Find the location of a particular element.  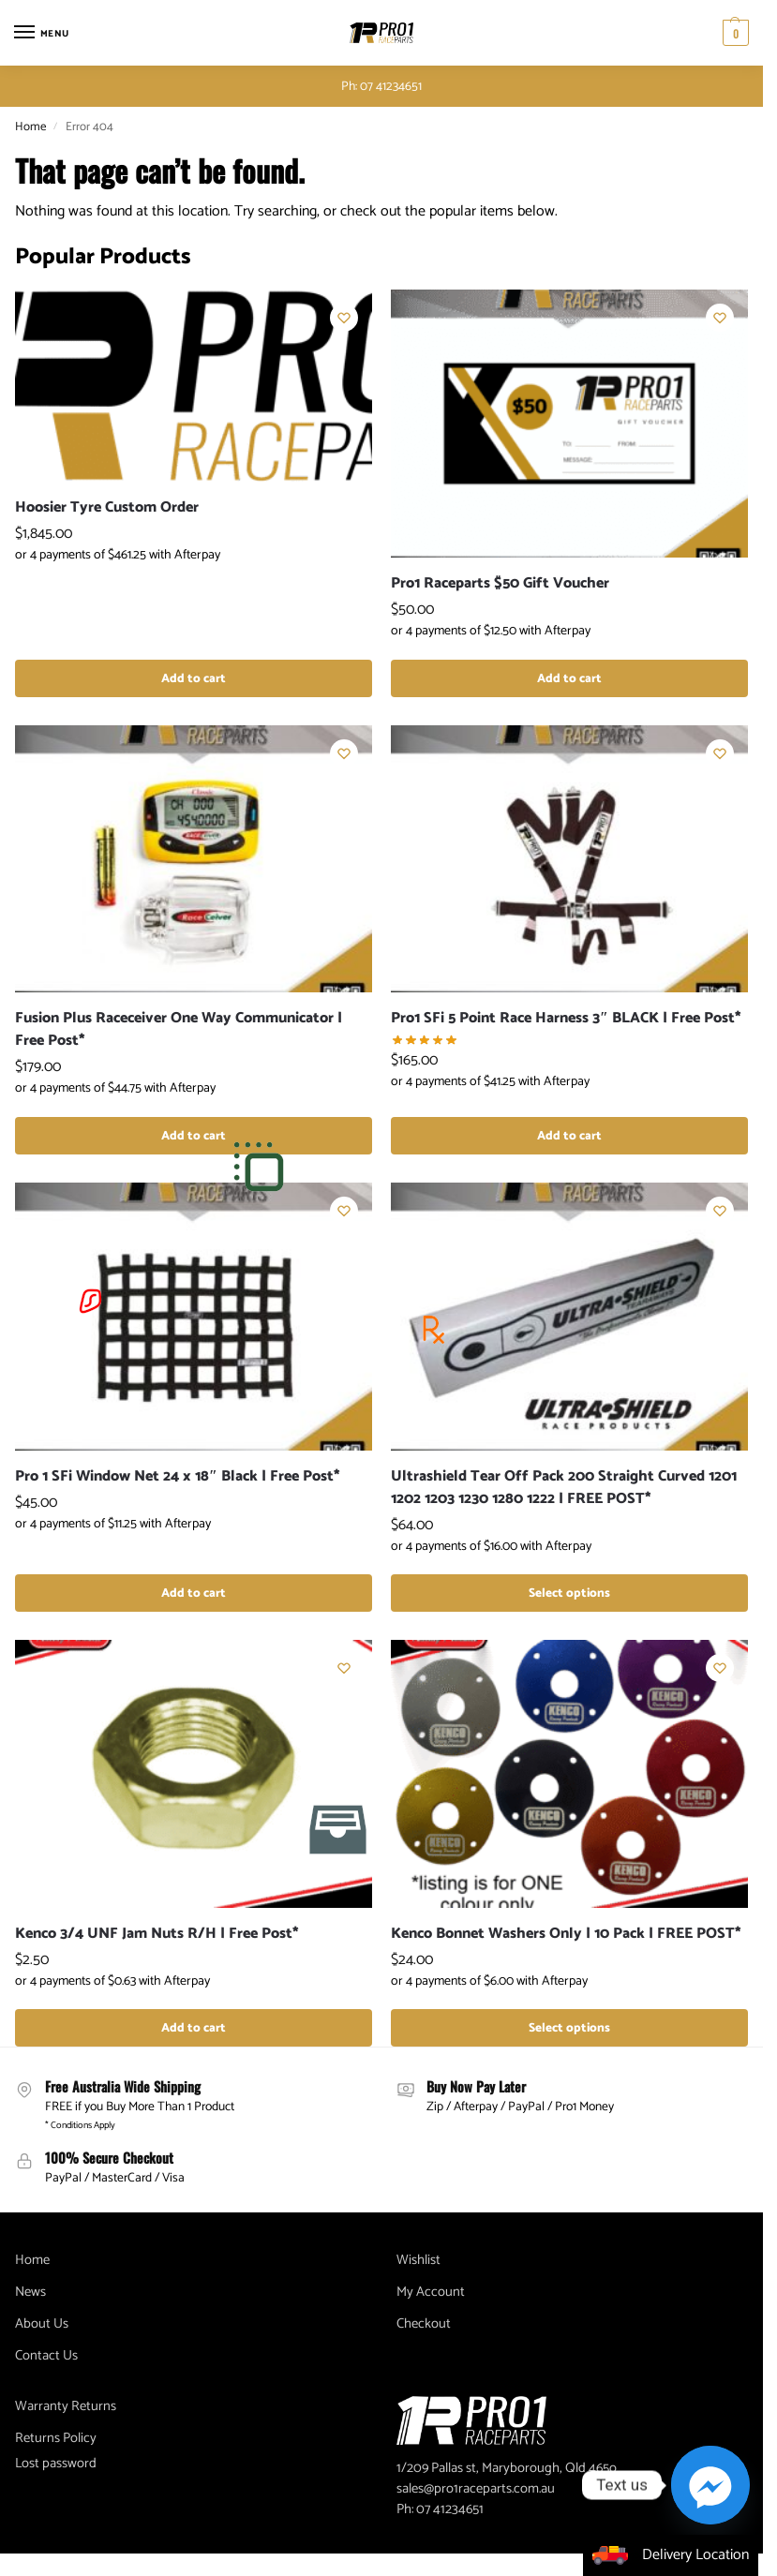

view prescription details is located at coordinates (433, 1330).